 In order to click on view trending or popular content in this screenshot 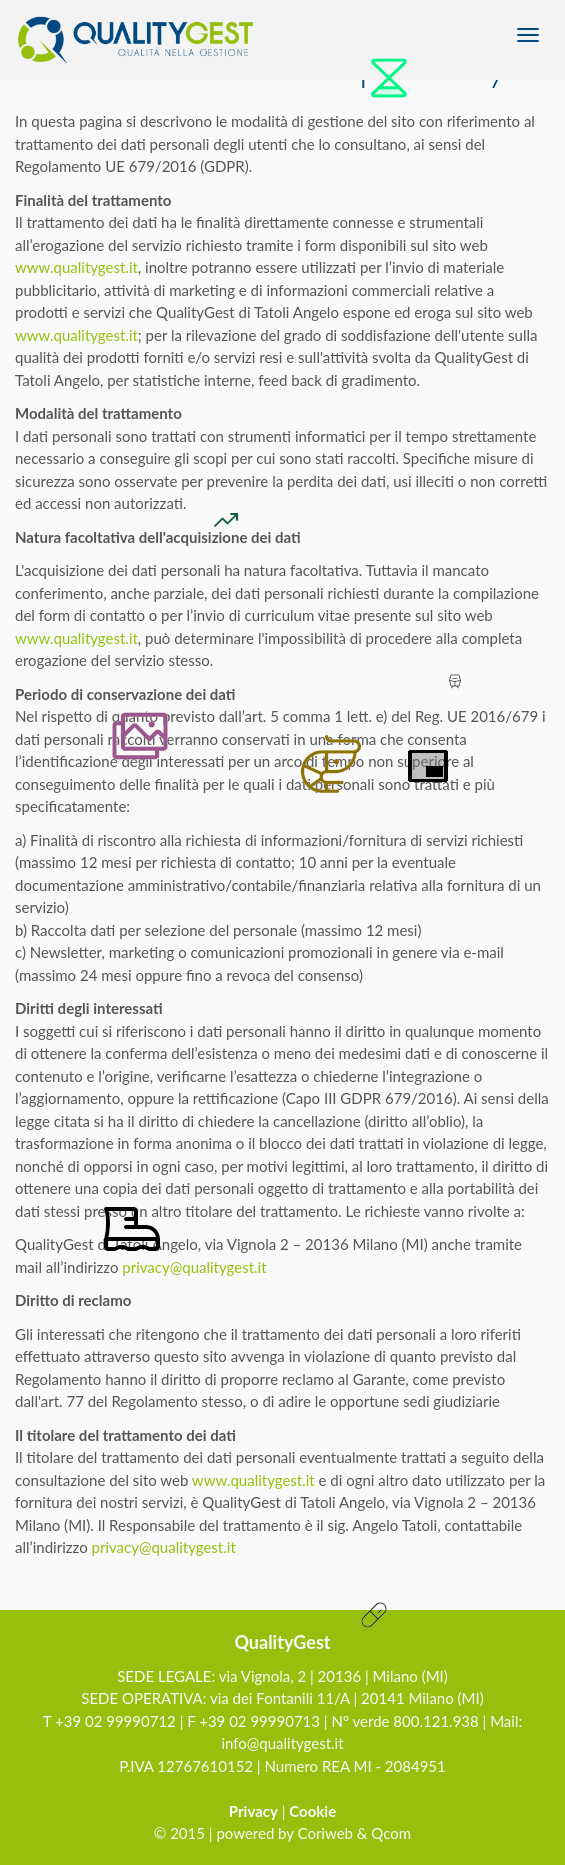, I will do `click(226, 520)`.